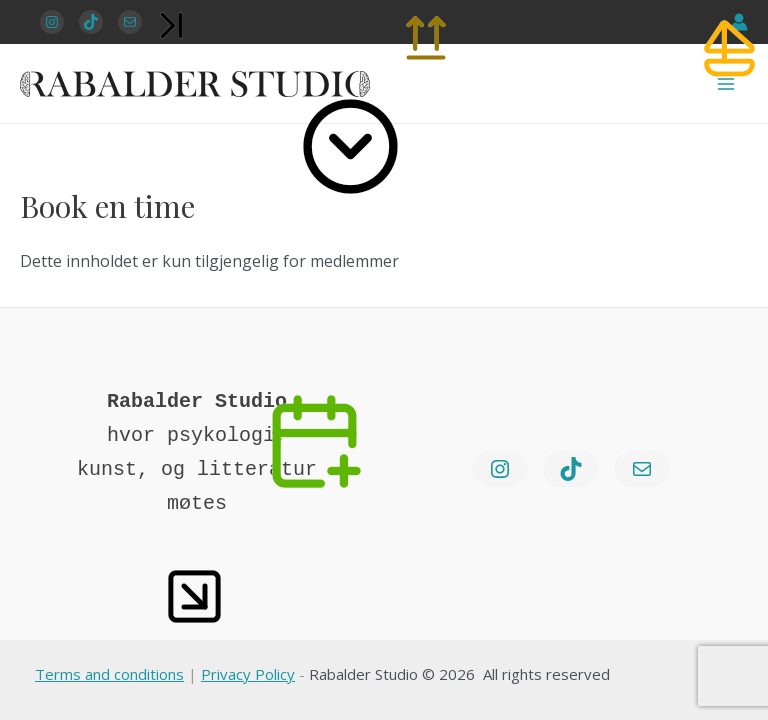 The height and width of the screenshot is (720, 768). I want to click on skip to the end of a playlist or track, so click(171, 25).